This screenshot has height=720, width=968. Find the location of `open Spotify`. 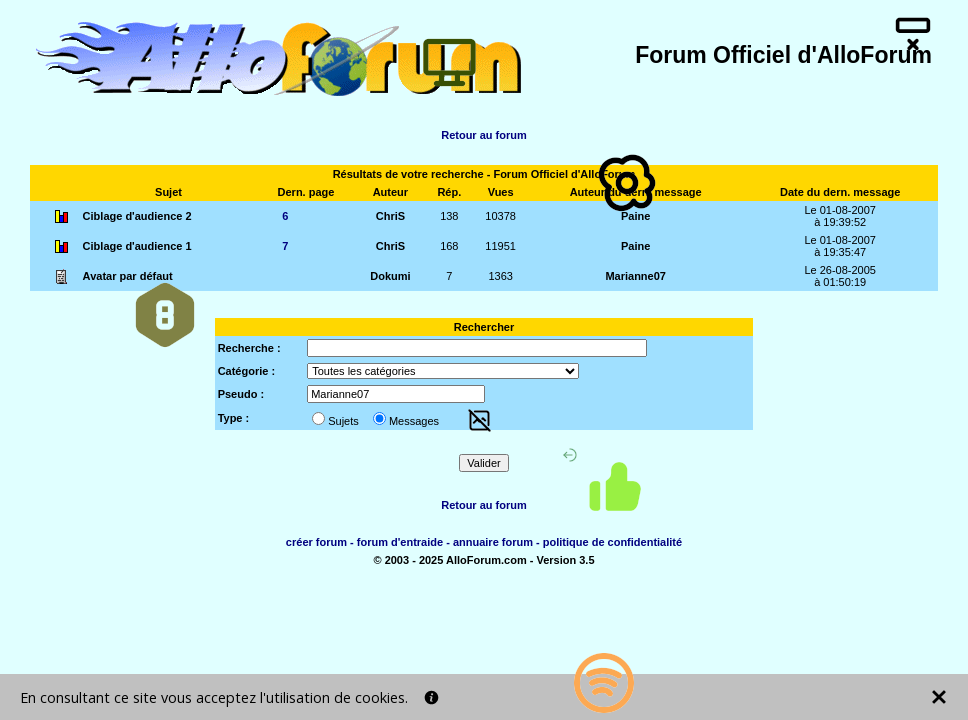

open Spotify is located at coordinates (604, 683).